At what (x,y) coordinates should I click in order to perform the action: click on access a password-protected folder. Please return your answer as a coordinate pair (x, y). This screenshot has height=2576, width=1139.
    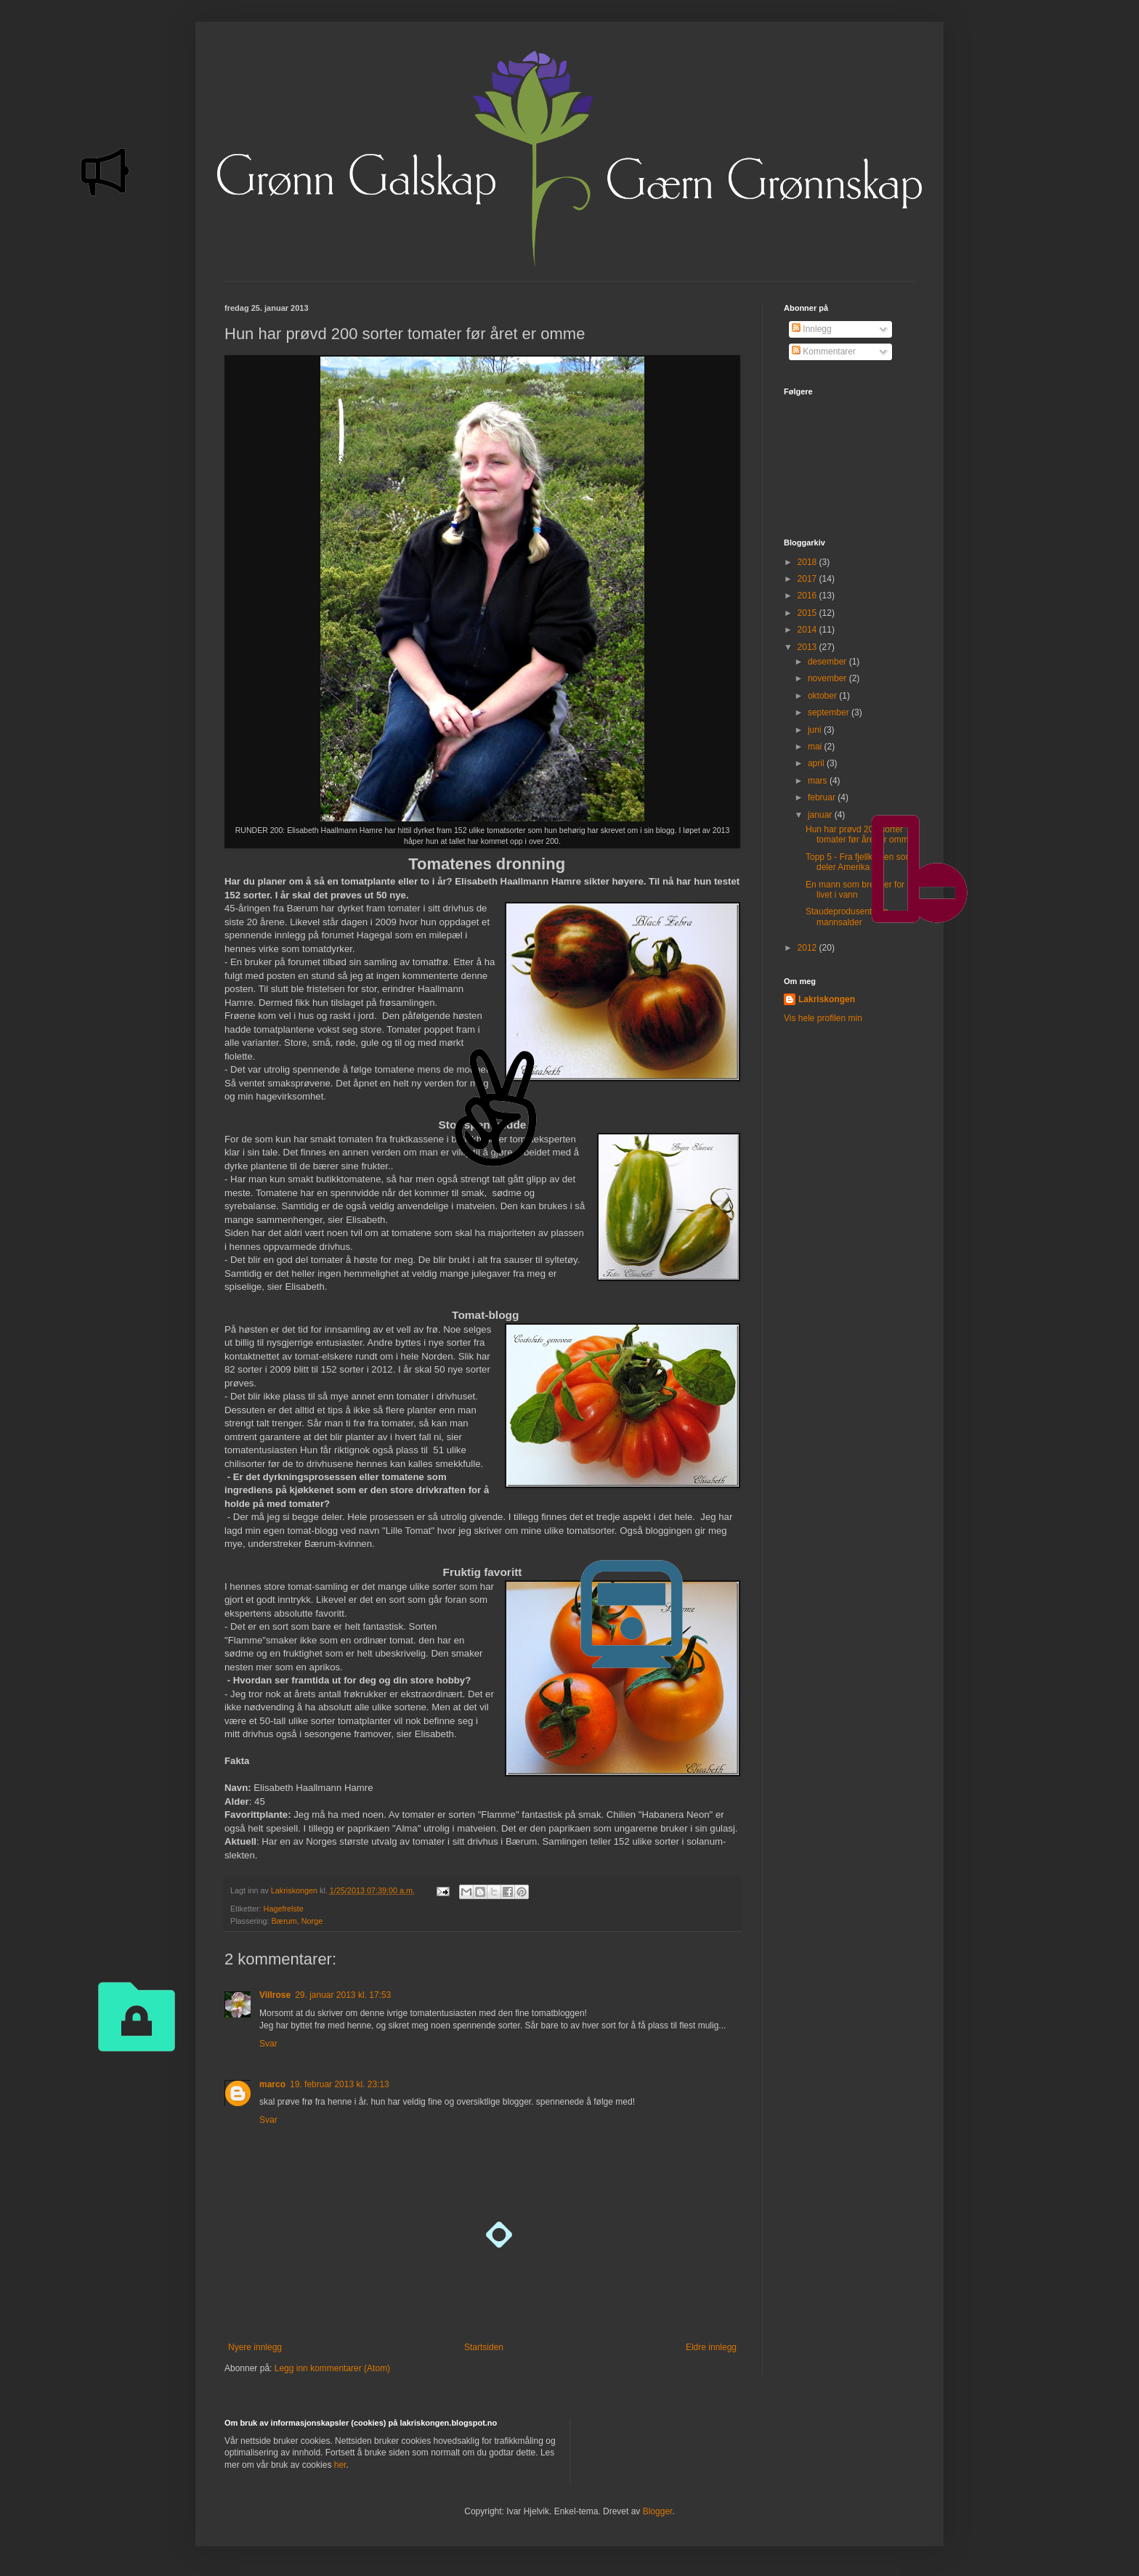
    Looking at the image, I should click on (137, 2017).